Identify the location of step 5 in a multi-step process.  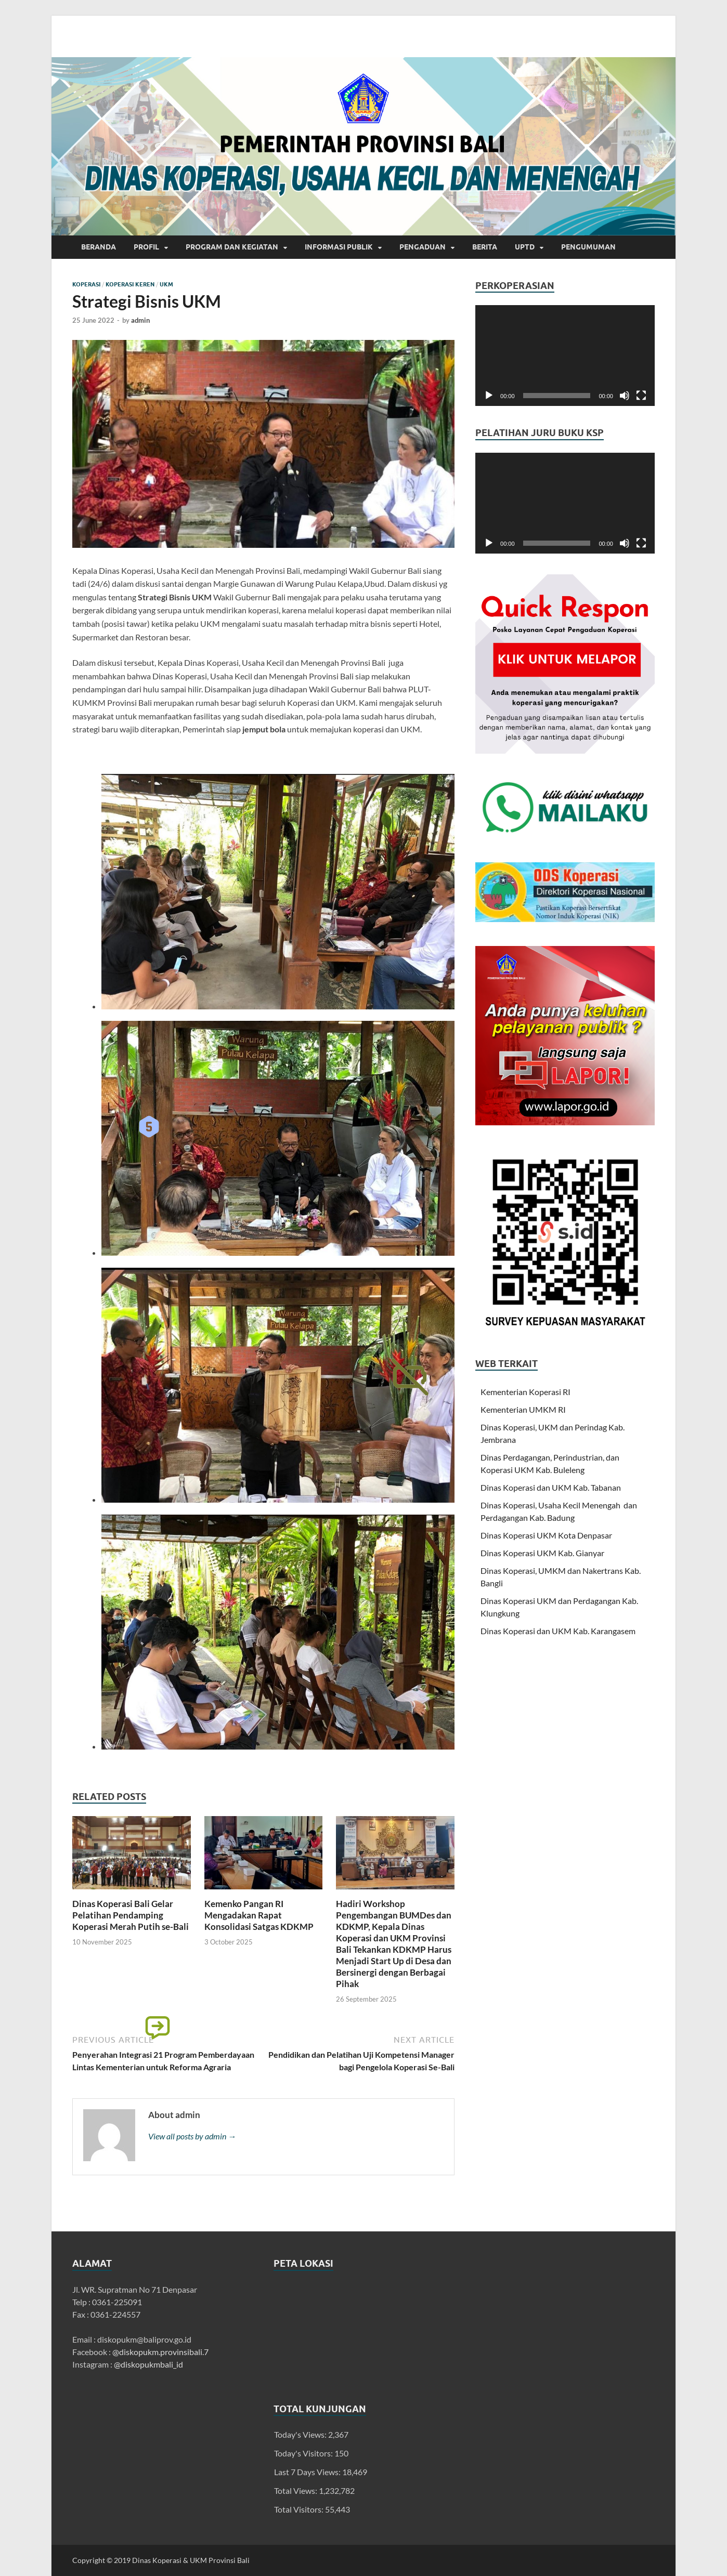
(149, 1126).